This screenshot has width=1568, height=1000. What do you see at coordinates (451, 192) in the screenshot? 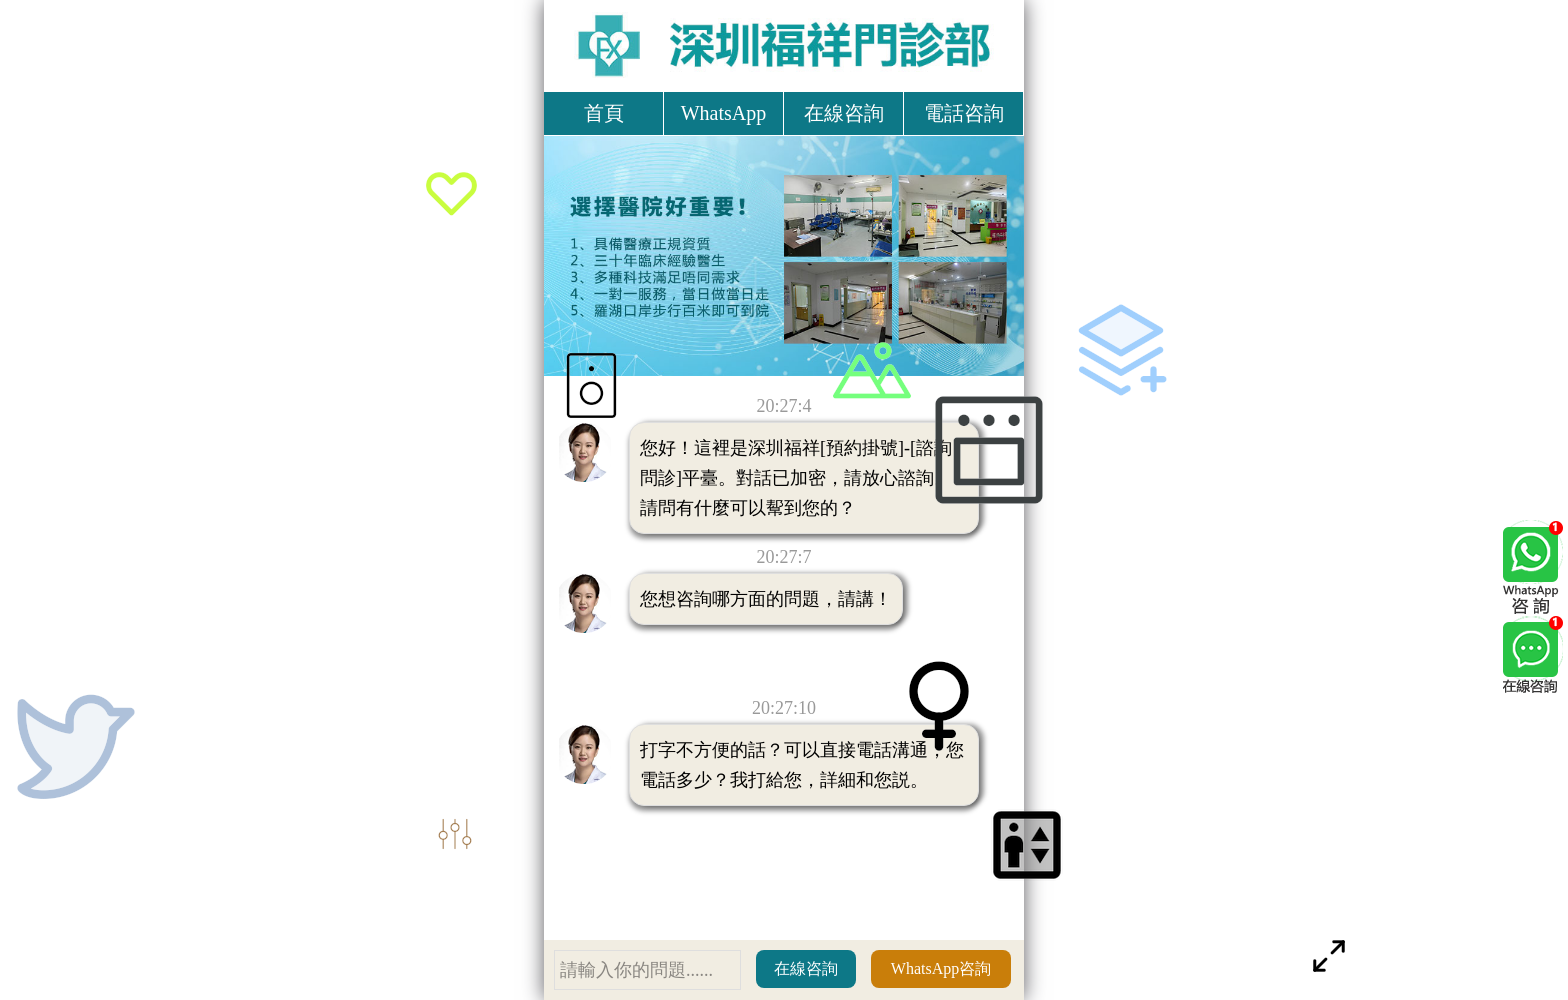
I see `add to favorites` at bounding box center [451, 192].